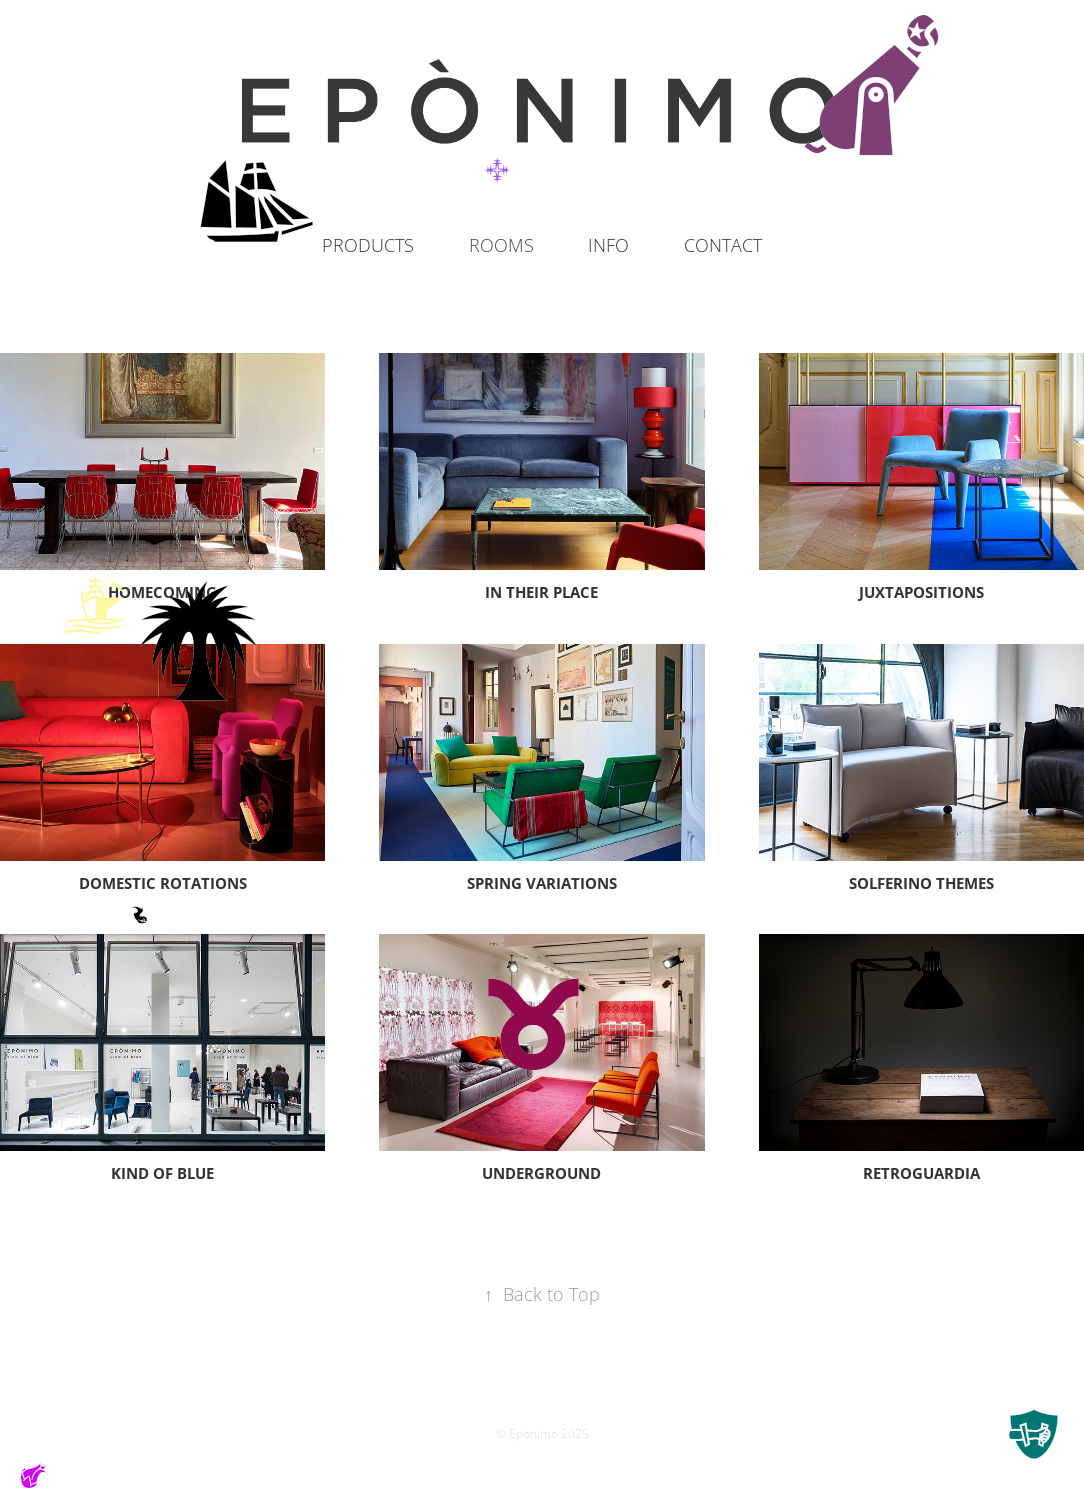 Image resolution: width=1084 pixels, height=1503 pixels. What do you see at coordinates (256, 201) in the screenshot?
I see `navigate to sailing or boating features` at bounding box center [256, 201].